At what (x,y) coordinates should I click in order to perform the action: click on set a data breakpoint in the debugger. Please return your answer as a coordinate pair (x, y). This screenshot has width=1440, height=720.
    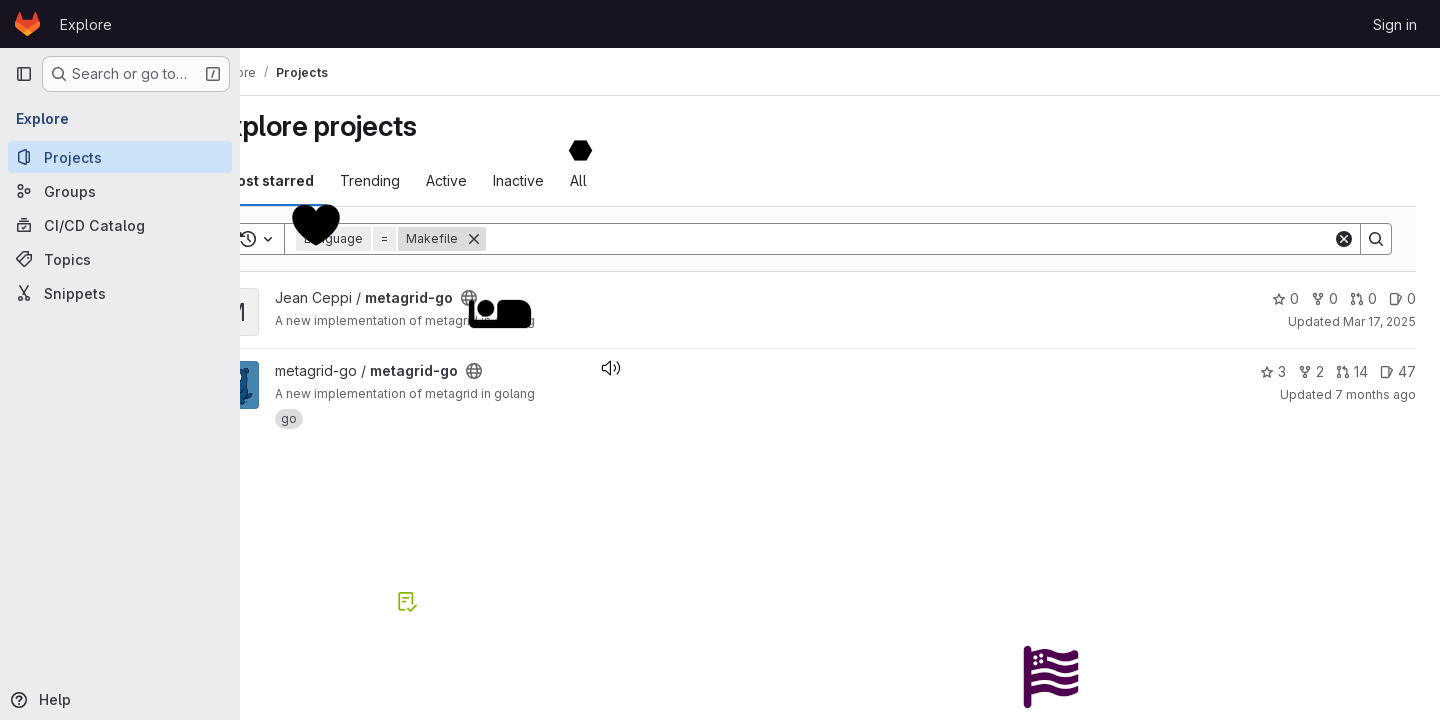
    Looking at the image, I should click on (581, 150).